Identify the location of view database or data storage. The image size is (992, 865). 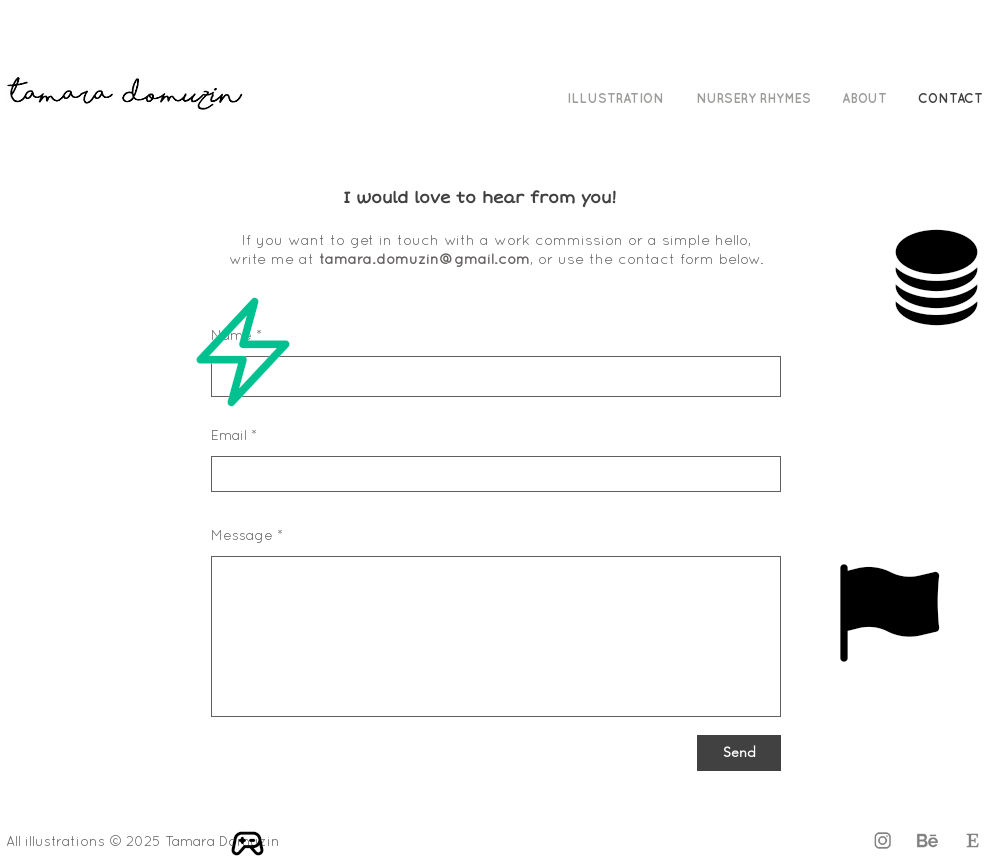
(936, 277).